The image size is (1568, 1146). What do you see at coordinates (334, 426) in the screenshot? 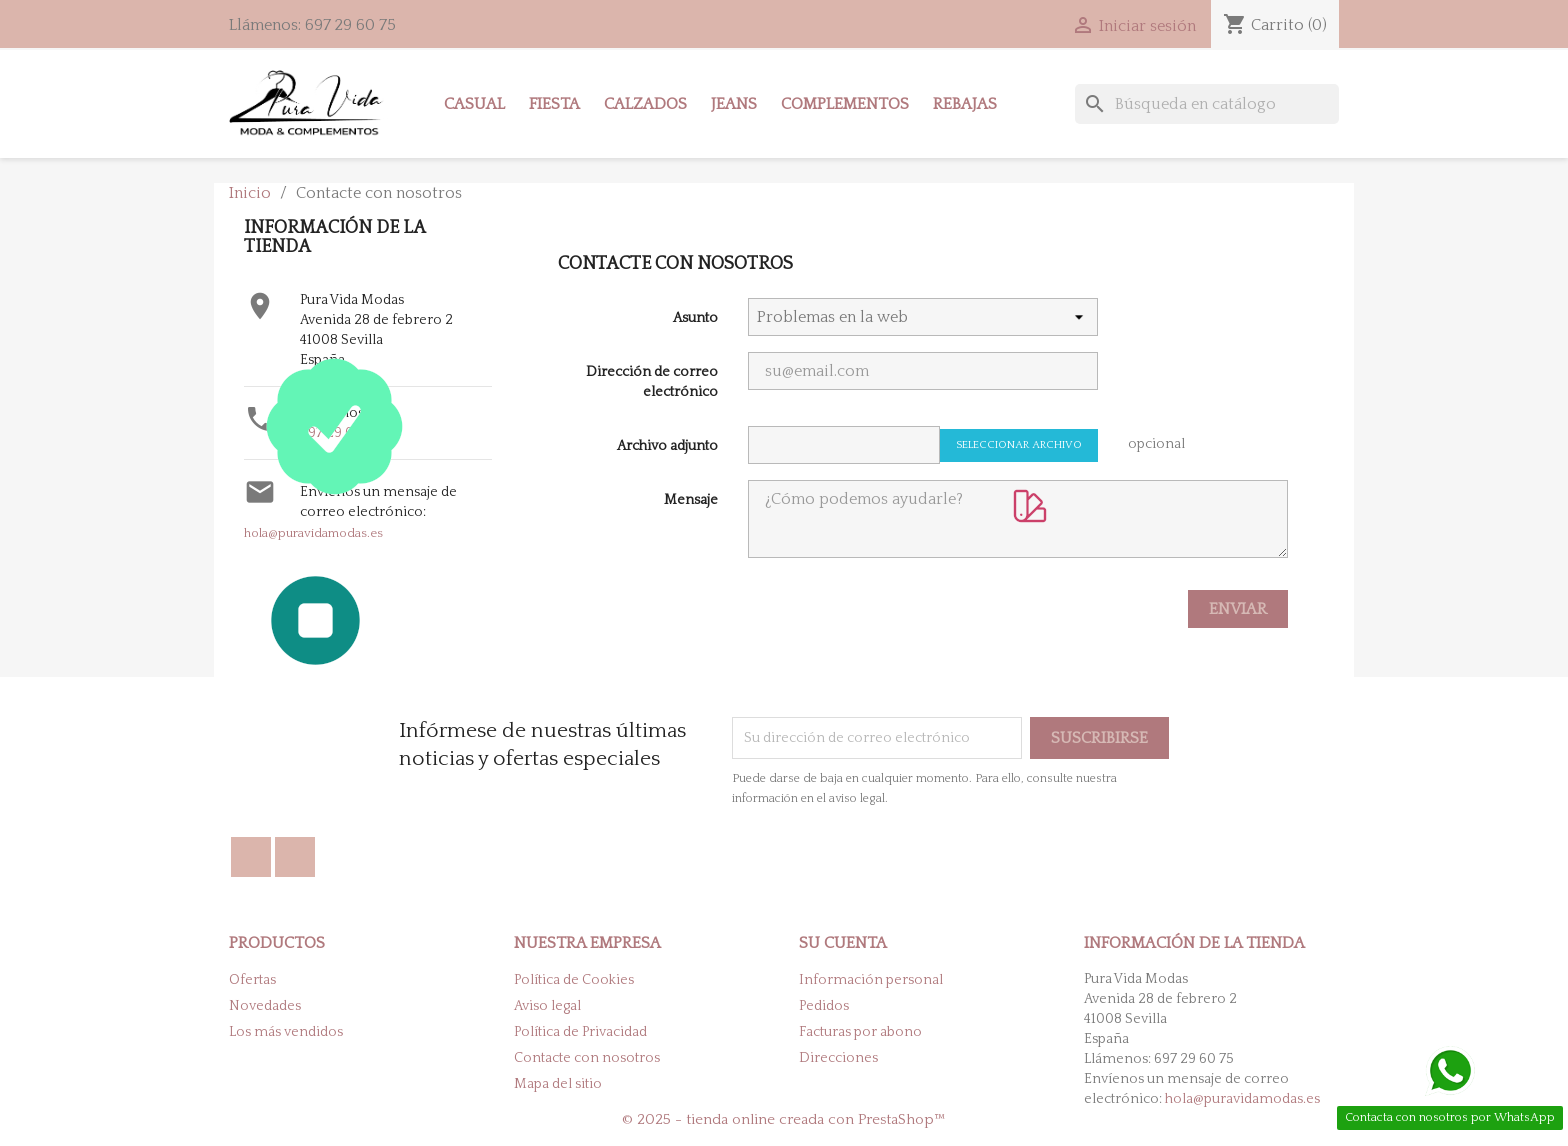
I see `verified account or profile status` at bounding box center [334, 426].